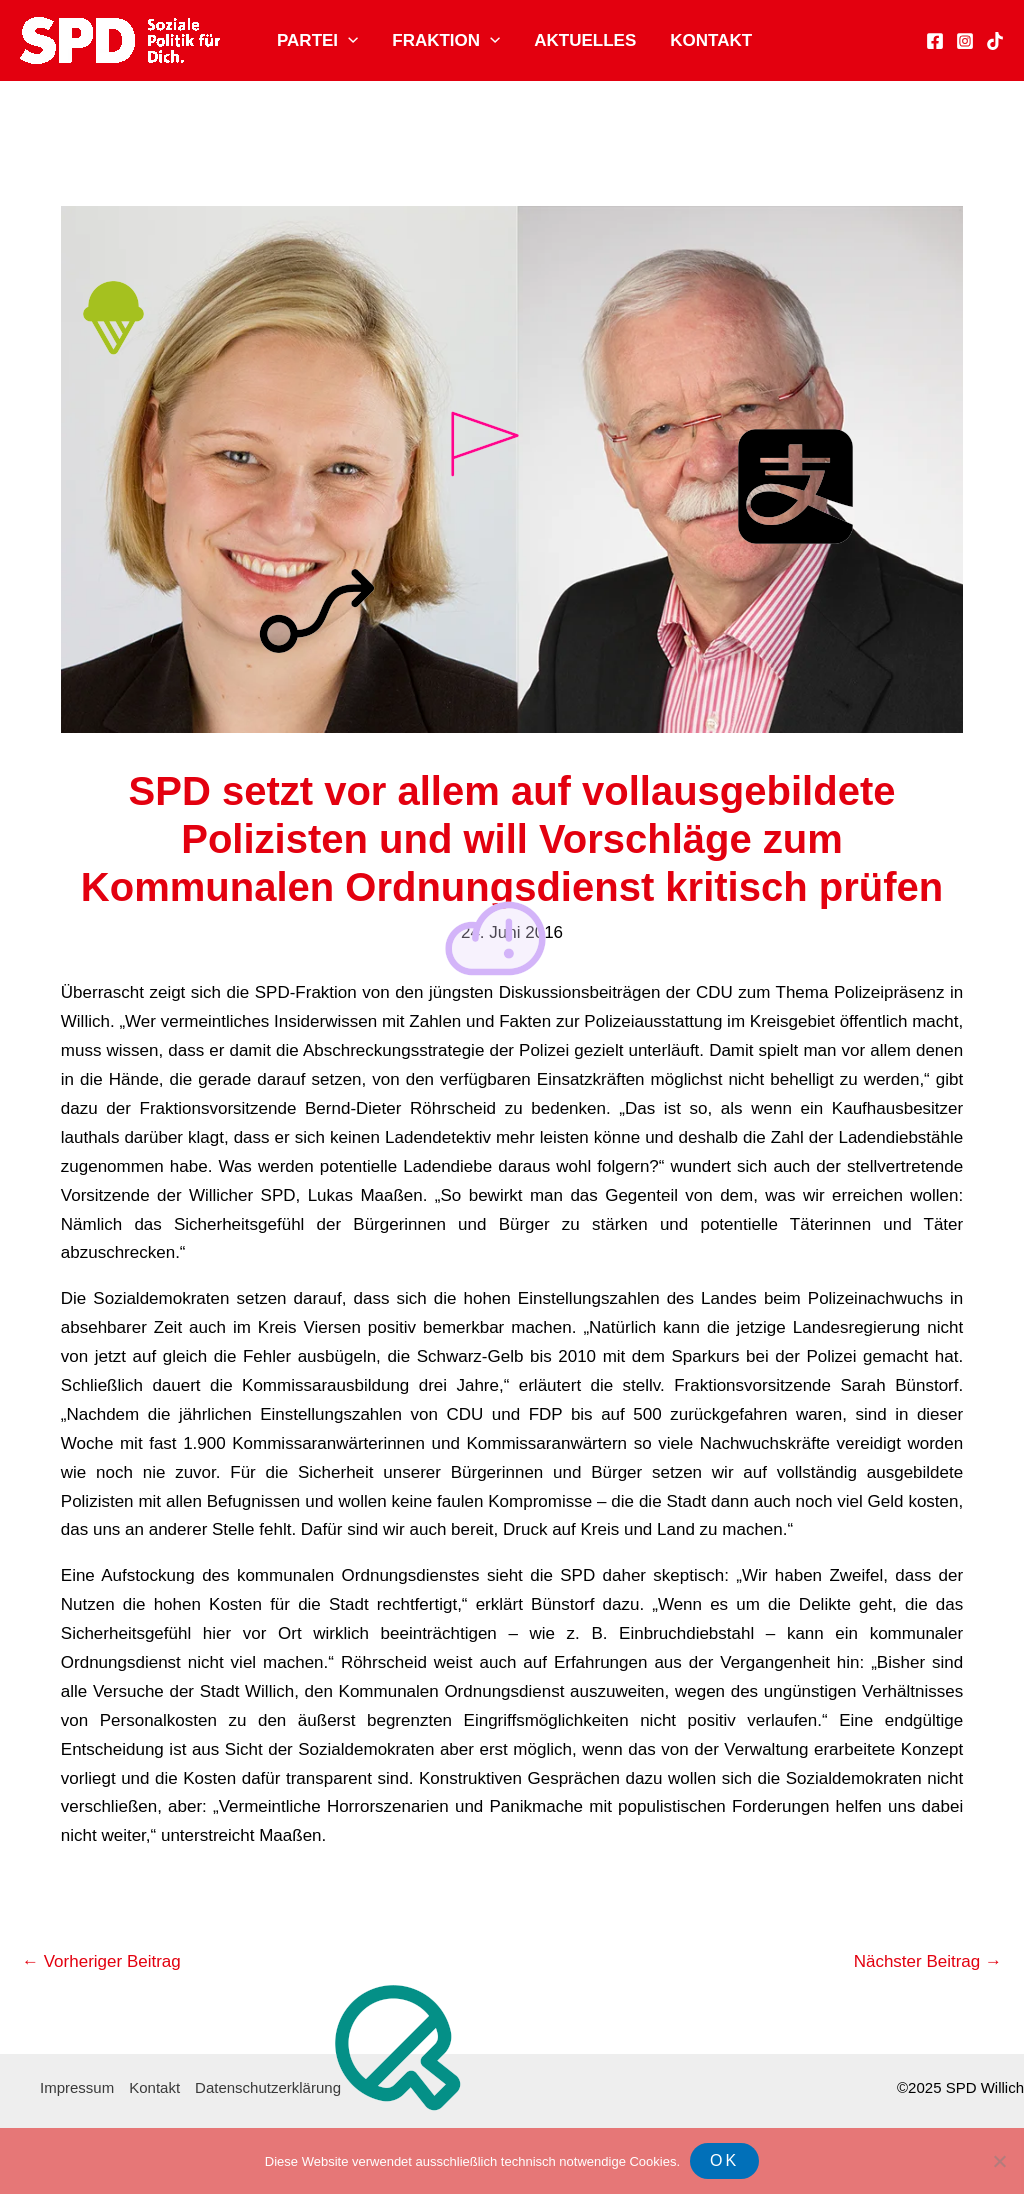  What do you see at coordinates (478, 444) in the screenshot?
I see `flag or bookmark an item` at bounding box center [478, 444].